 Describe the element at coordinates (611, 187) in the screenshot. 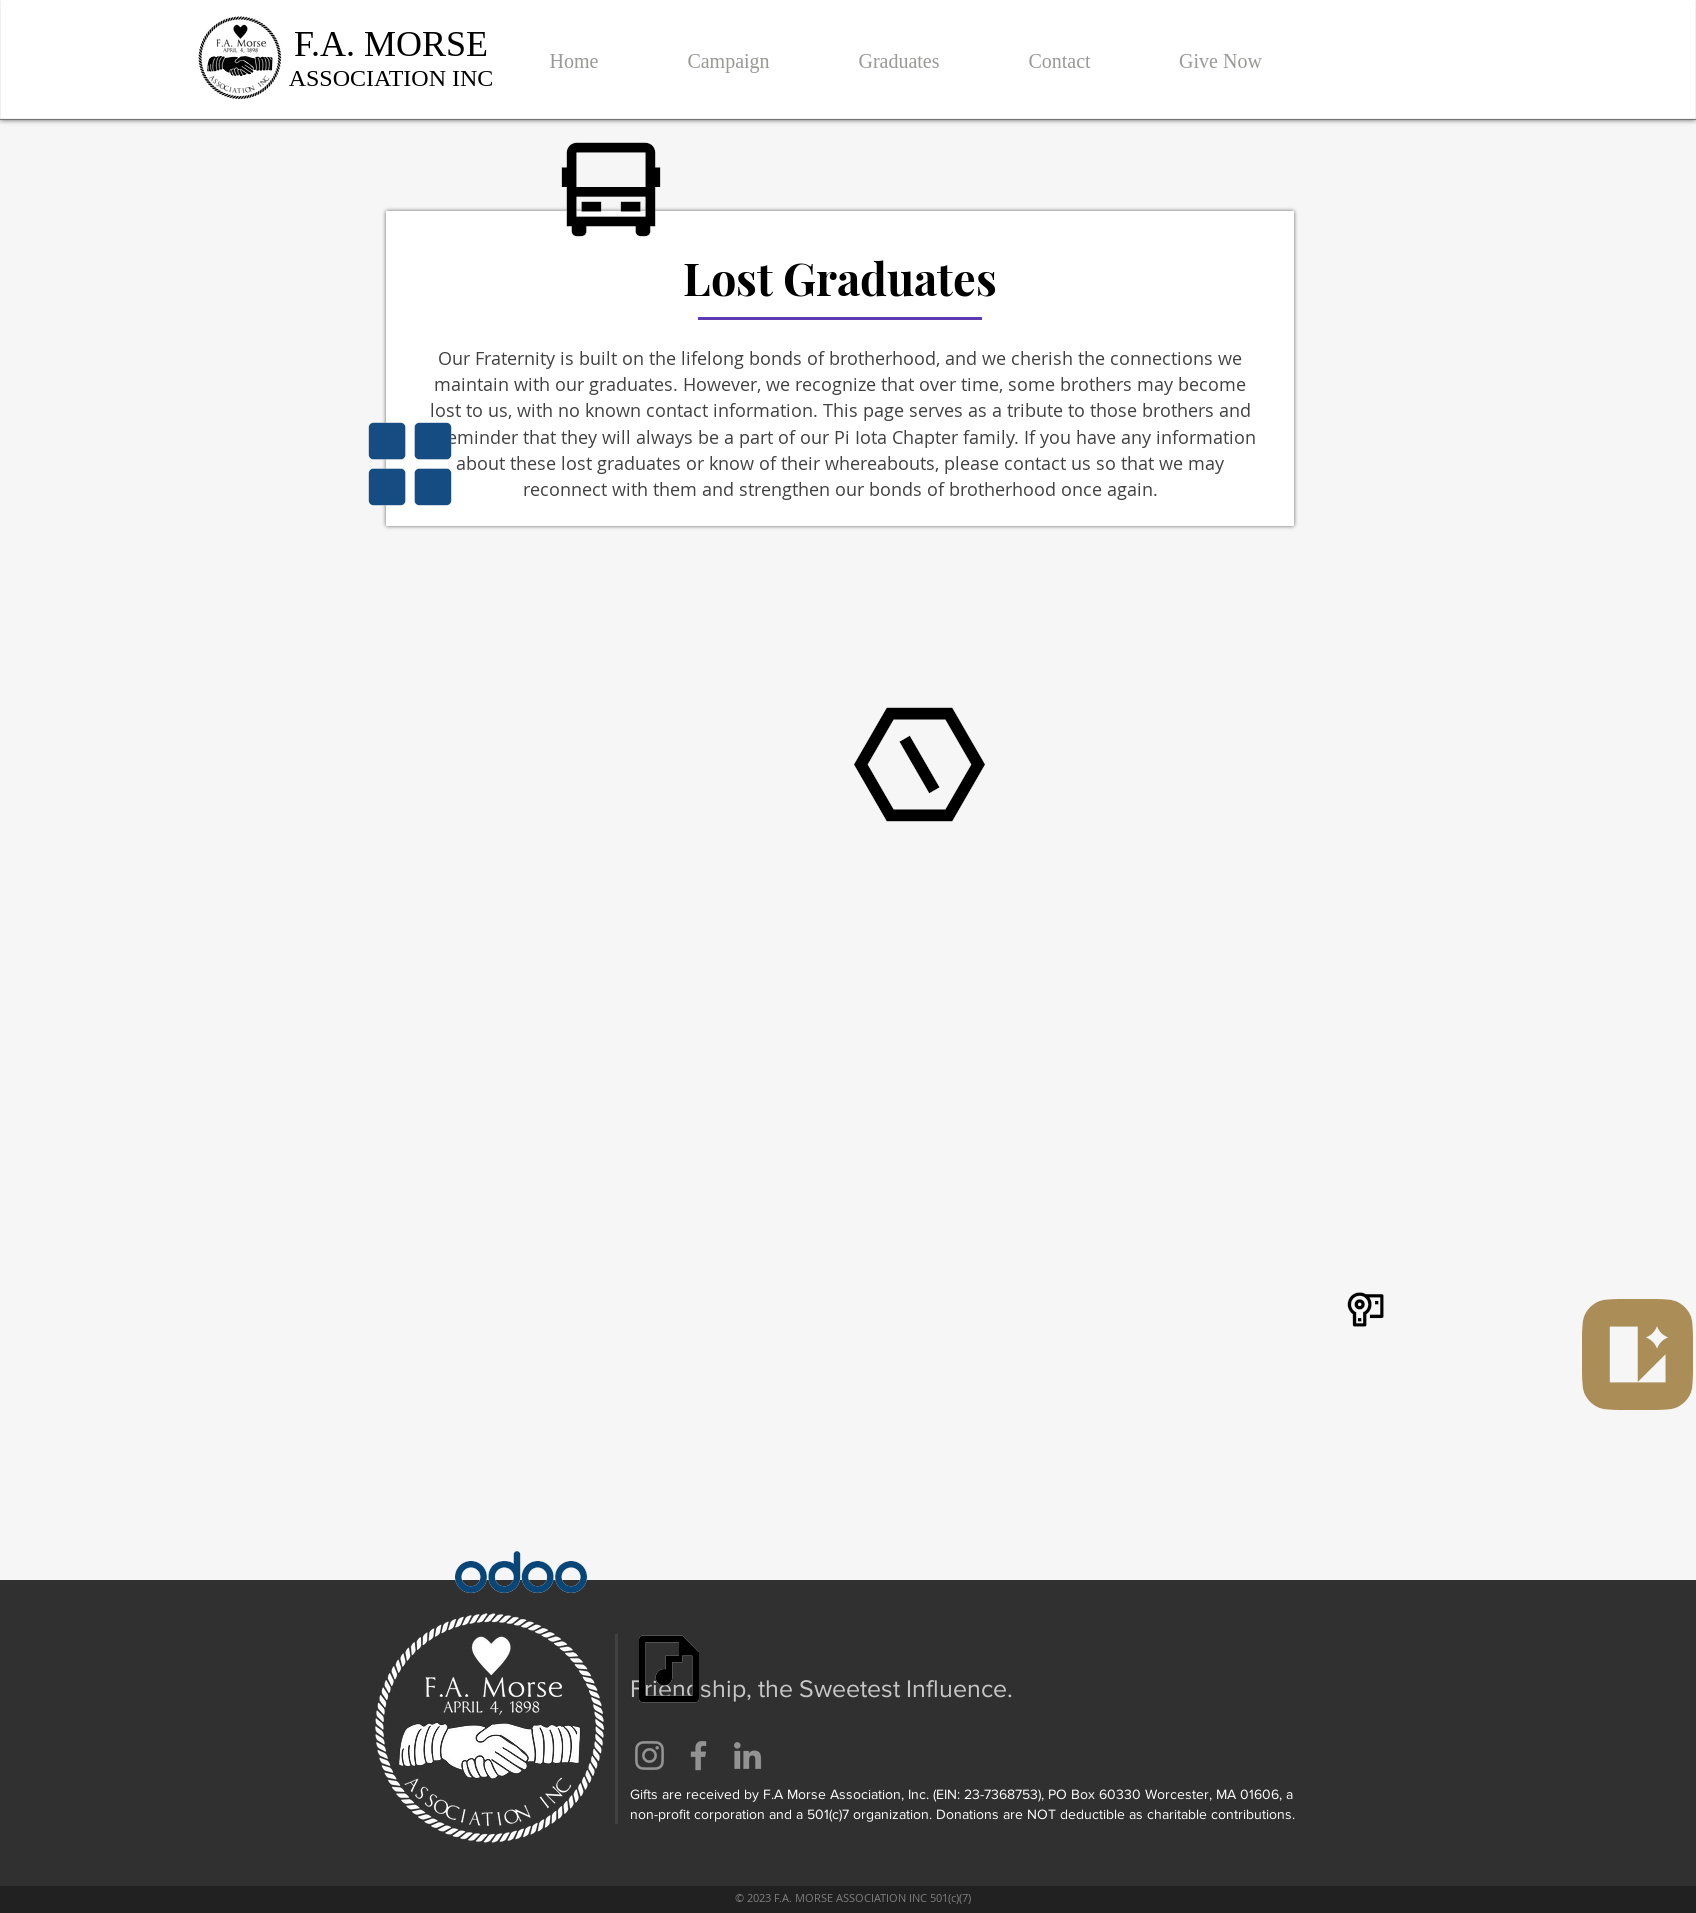

I see `view public transit options` at that location.